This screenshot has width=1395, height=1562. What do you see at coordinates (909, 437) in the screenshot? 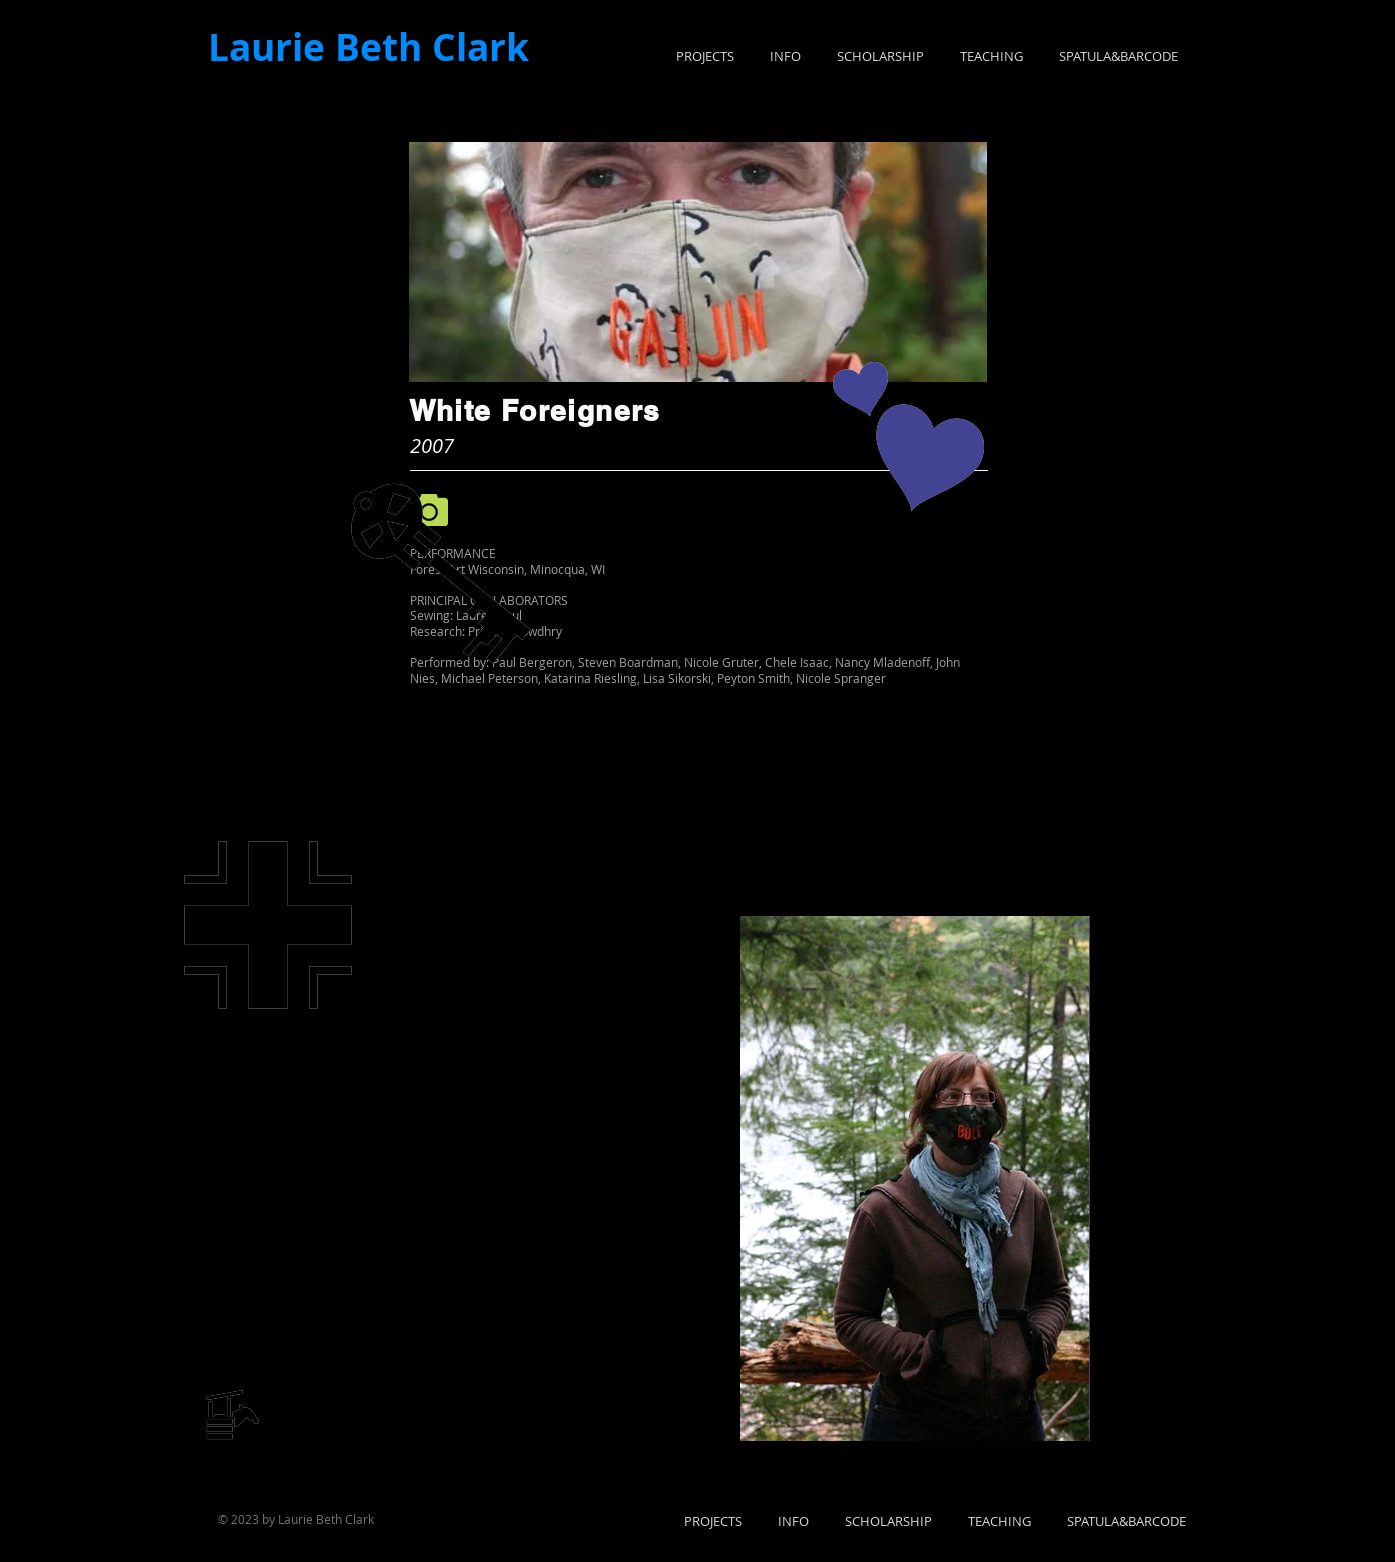
I see `indicates a charm or affection bonus in gameplay` at bounding box center [909, 437].